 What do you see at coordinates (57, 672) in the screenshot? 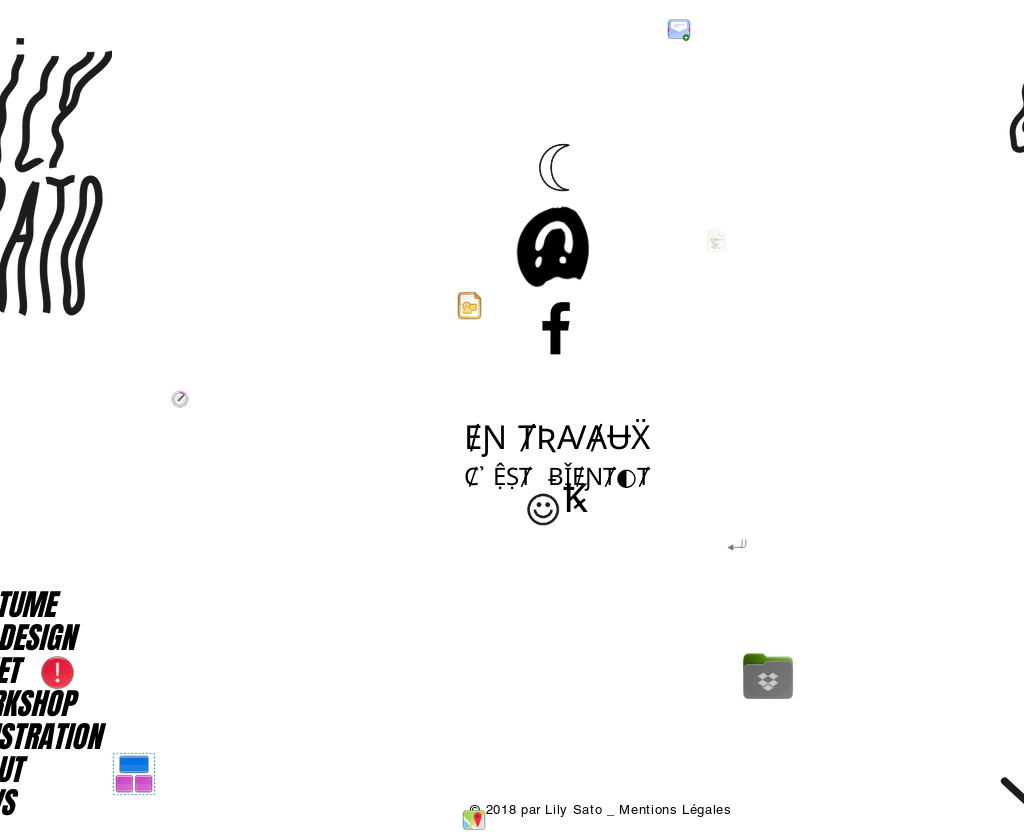
I see `indicates a warning or alert requiring attention` at bounding box center [57, 672].